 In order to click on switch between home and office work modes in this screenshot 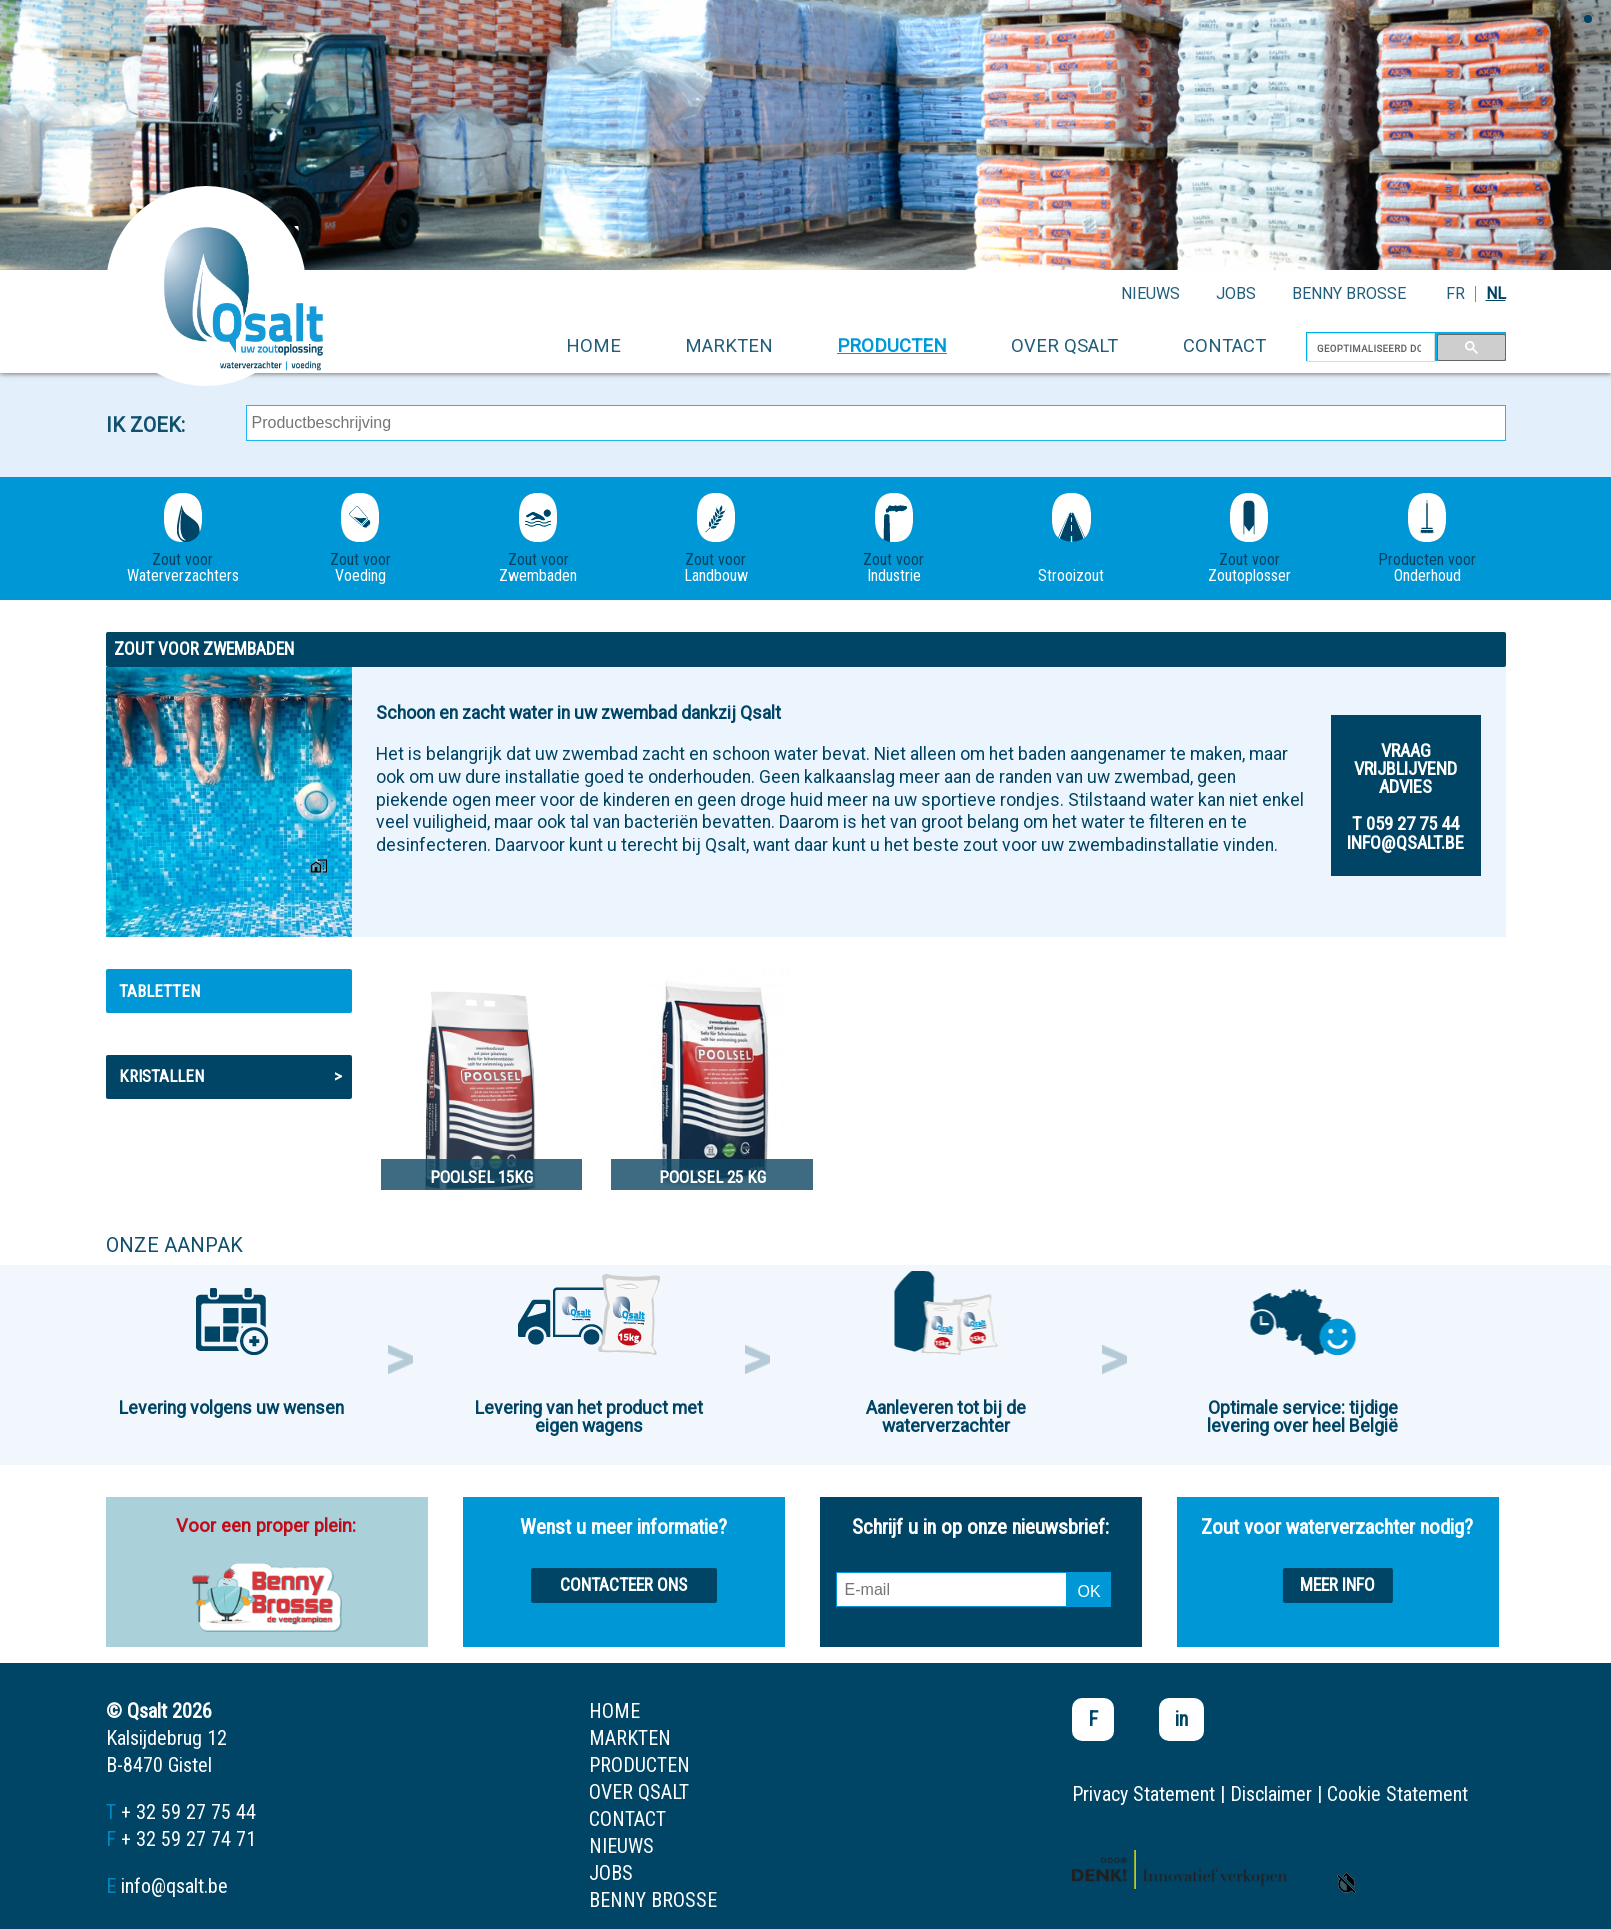, I will do `click(319, 866)`.